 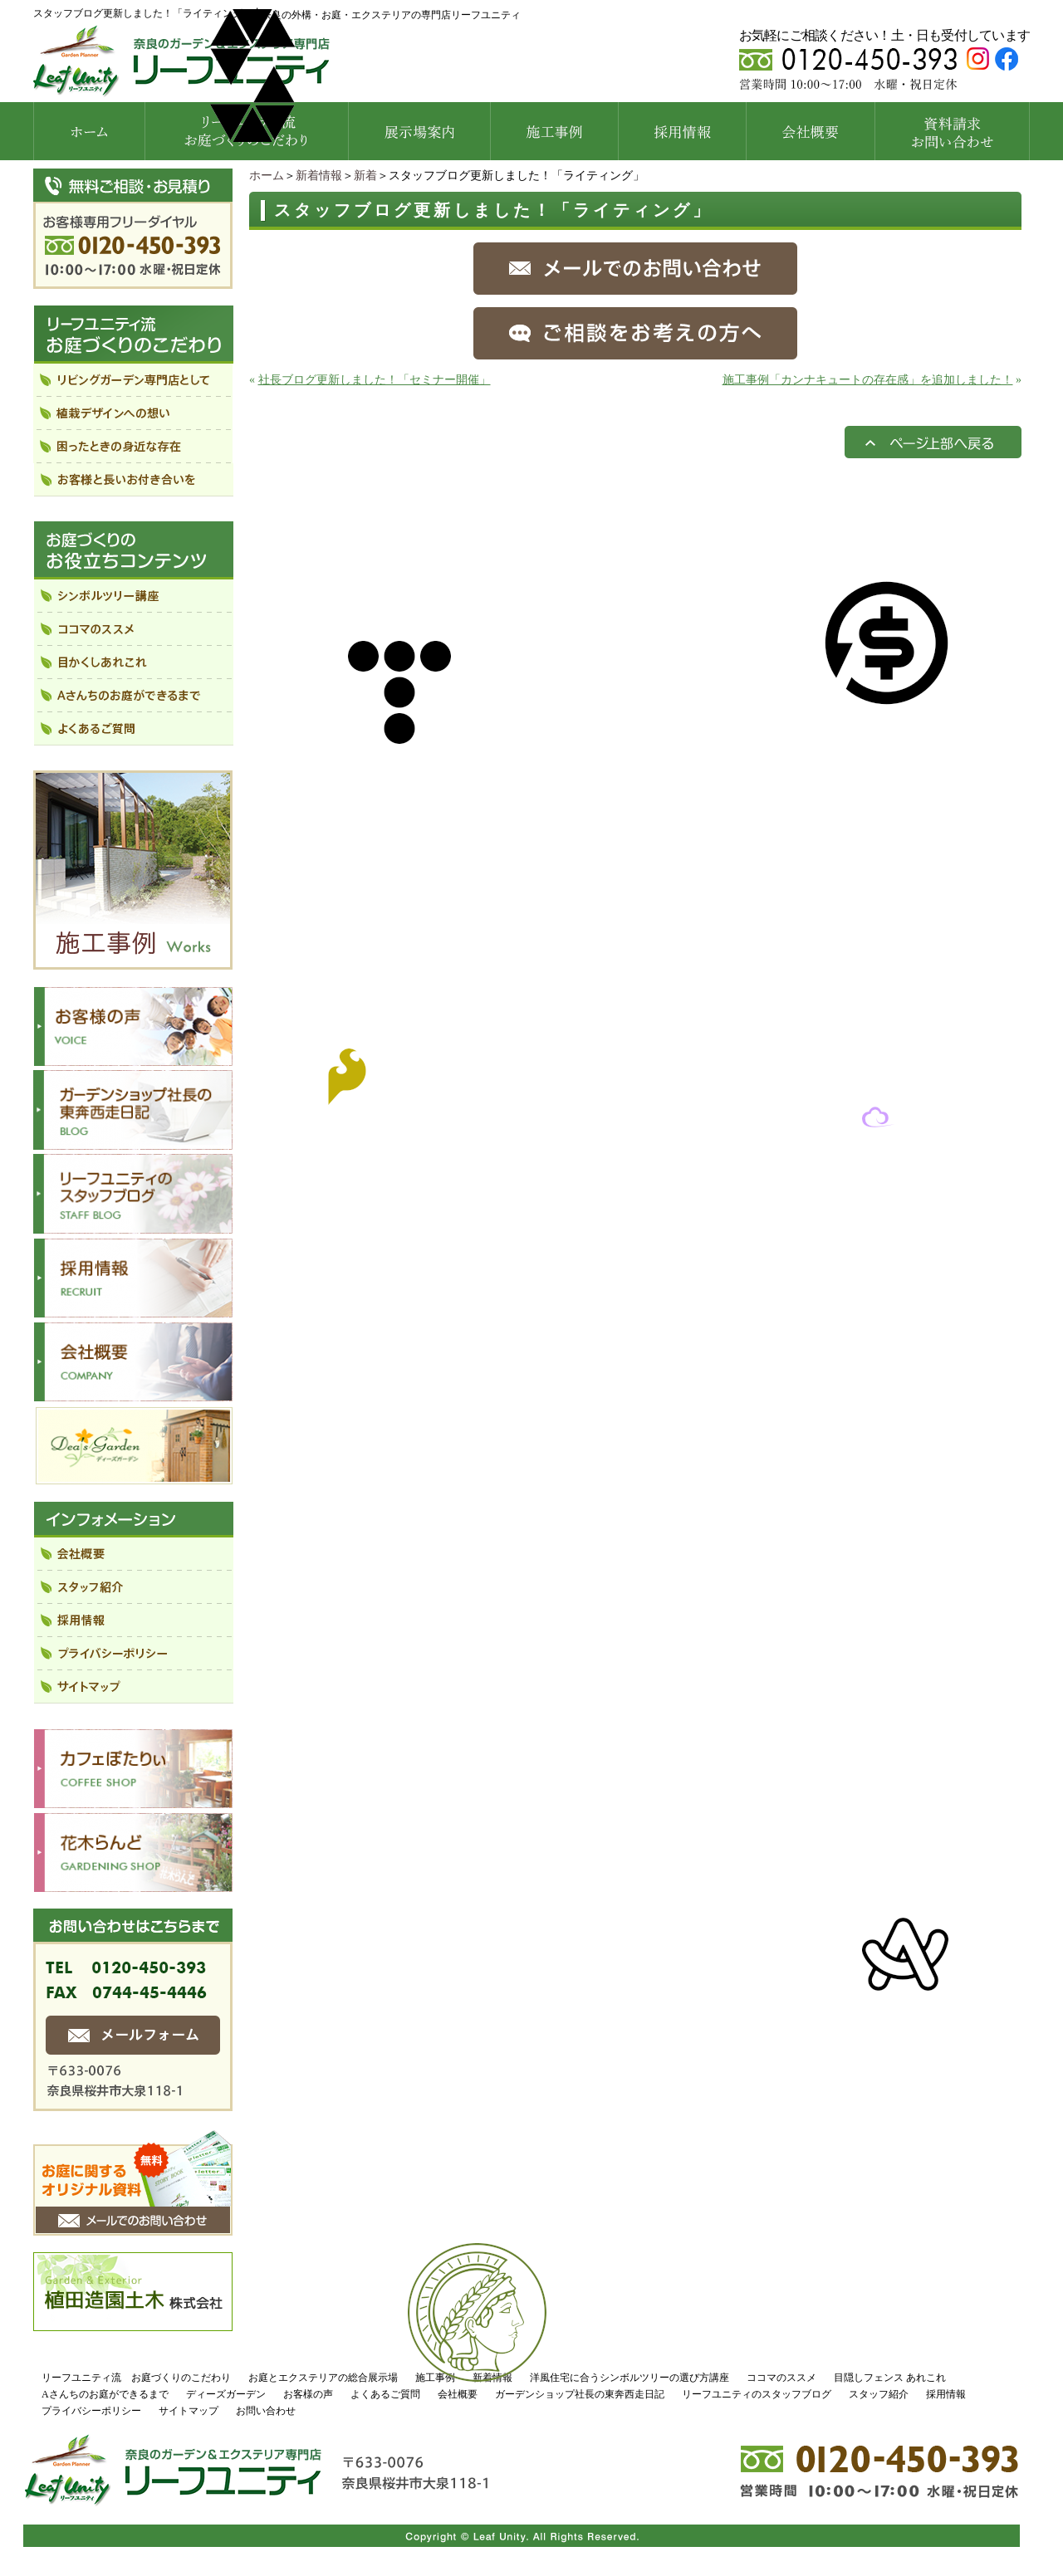 I want to click on link to Solidity smart contract documentation, so click(x=252, y=76).